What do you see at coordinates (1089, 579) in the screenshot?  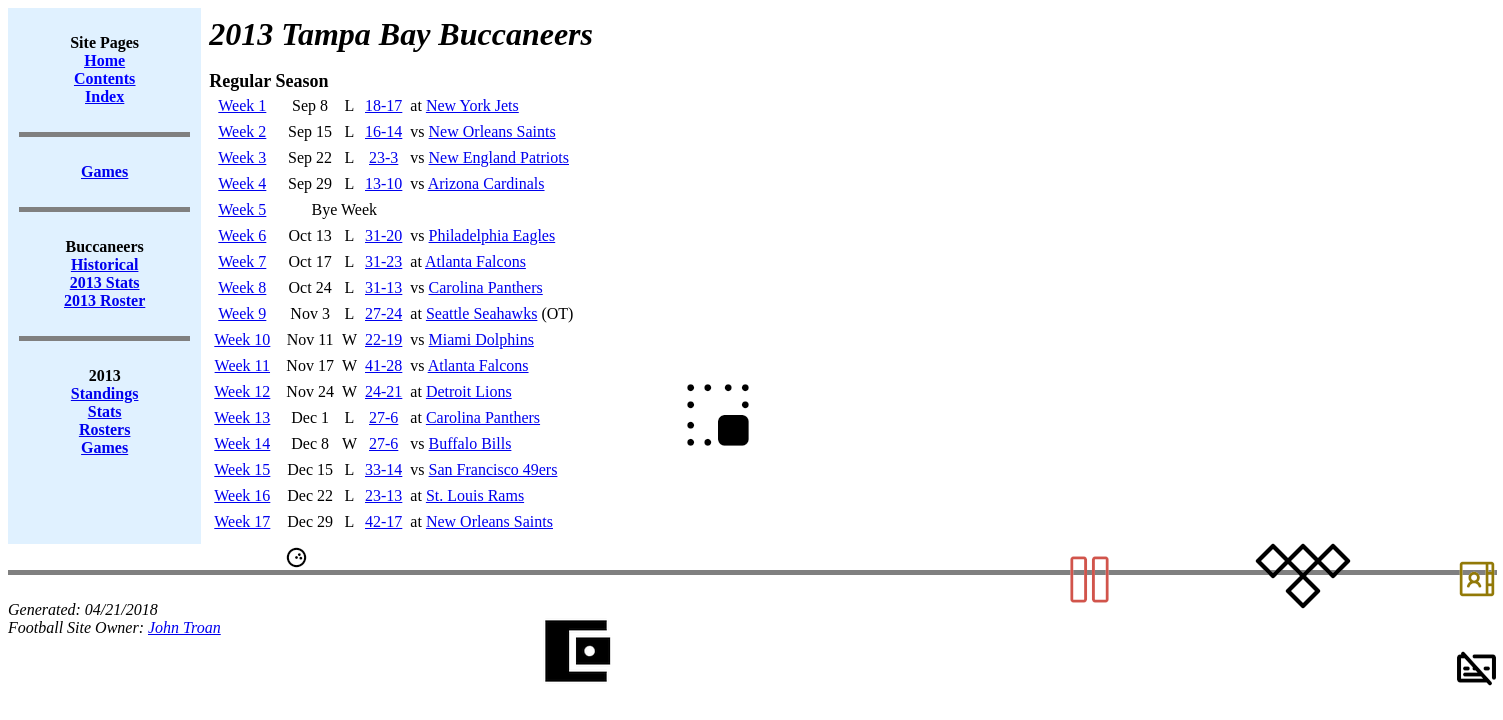 I see `switch to column view layout` at bounding box center [1089, 579].